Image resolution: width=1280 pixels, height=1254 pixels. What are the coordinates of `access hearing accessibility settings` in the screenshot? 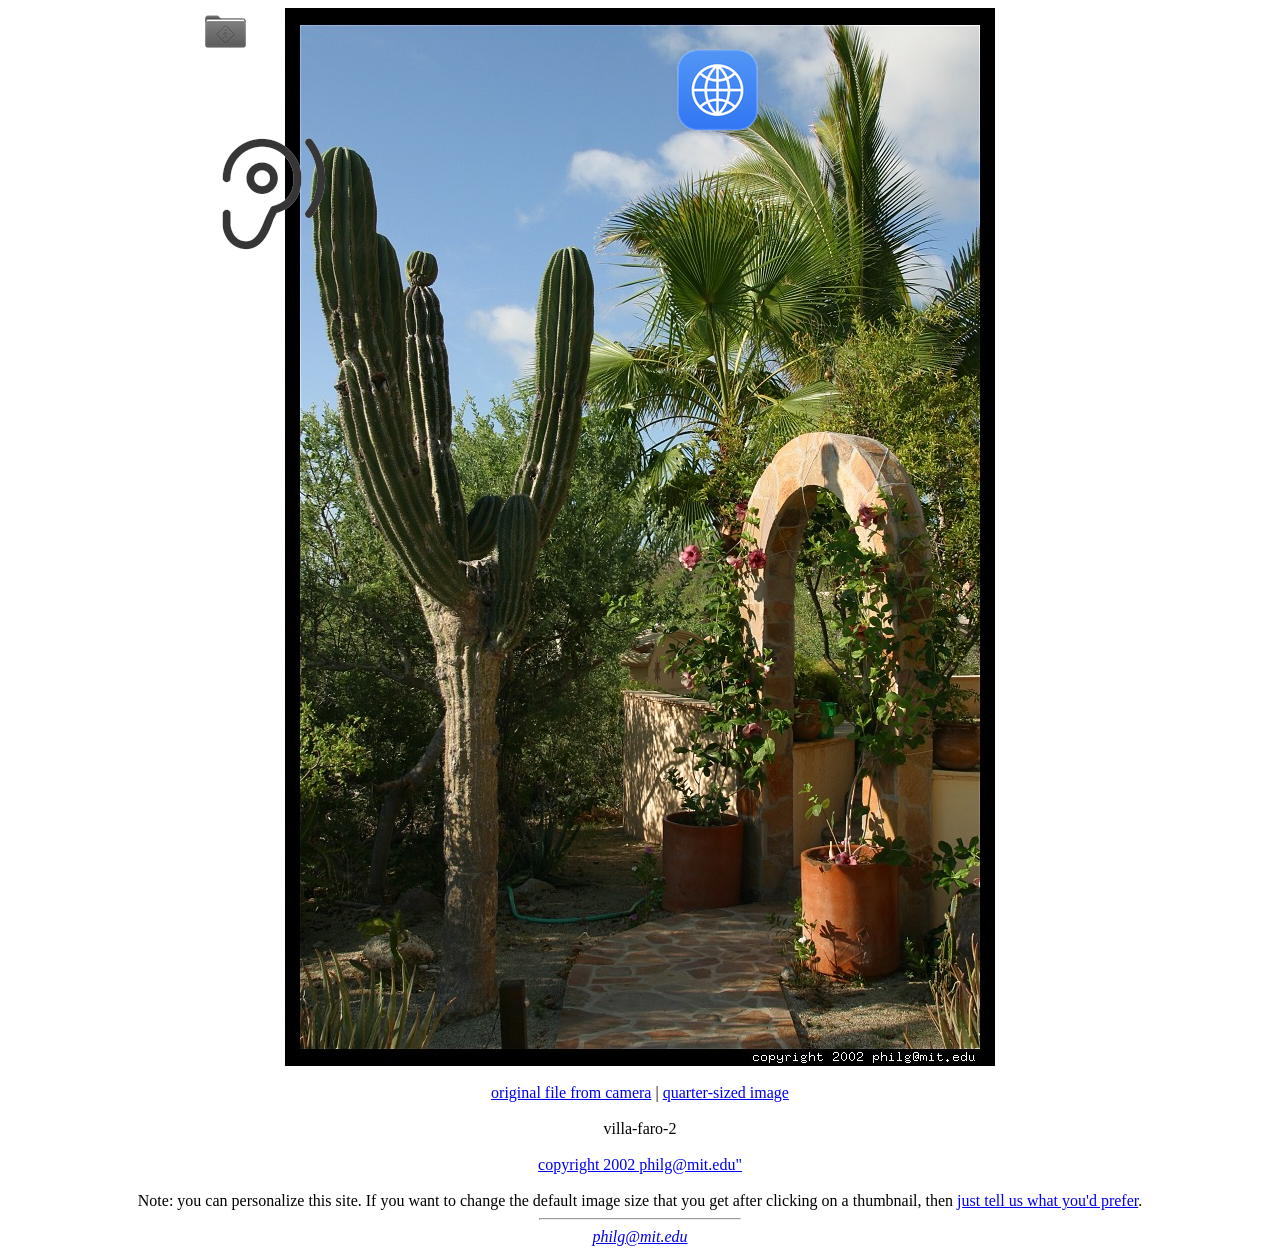 It's located at (270, 194).